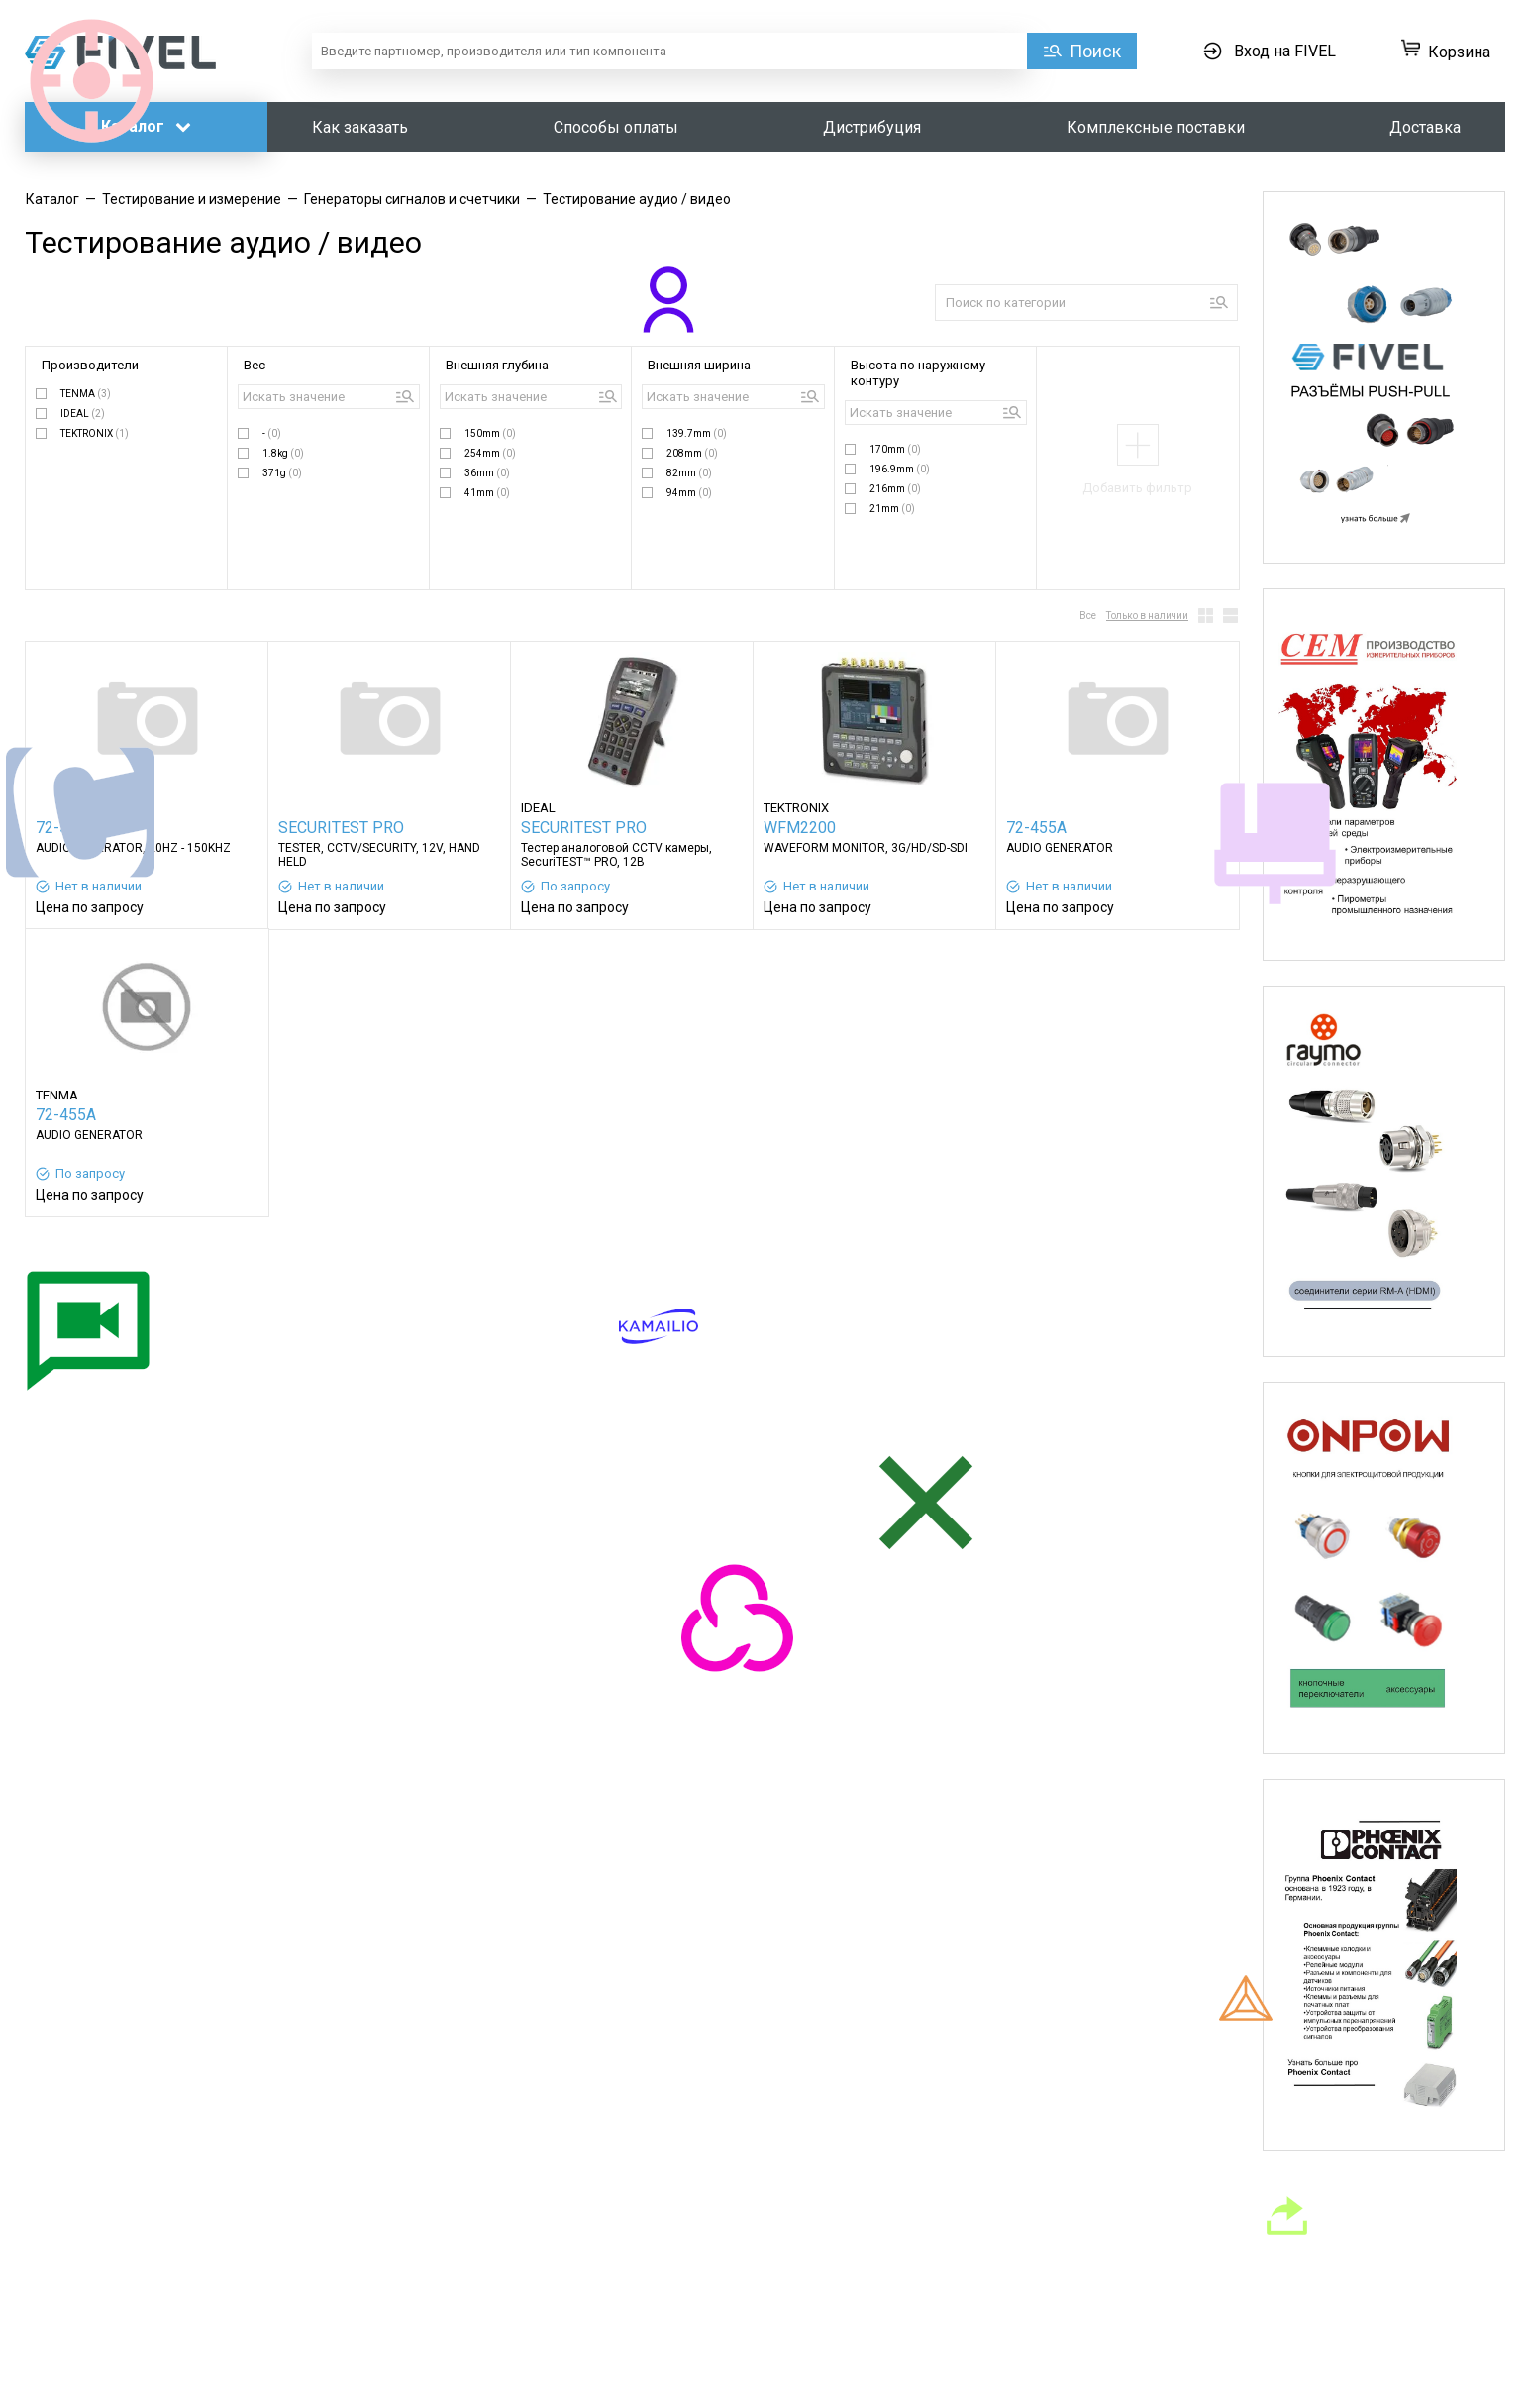 The image size is (1530, 2408). Describe the element at coordinates (926, 1503) in the screenshot. I see `close the current window or dialog` at that location.